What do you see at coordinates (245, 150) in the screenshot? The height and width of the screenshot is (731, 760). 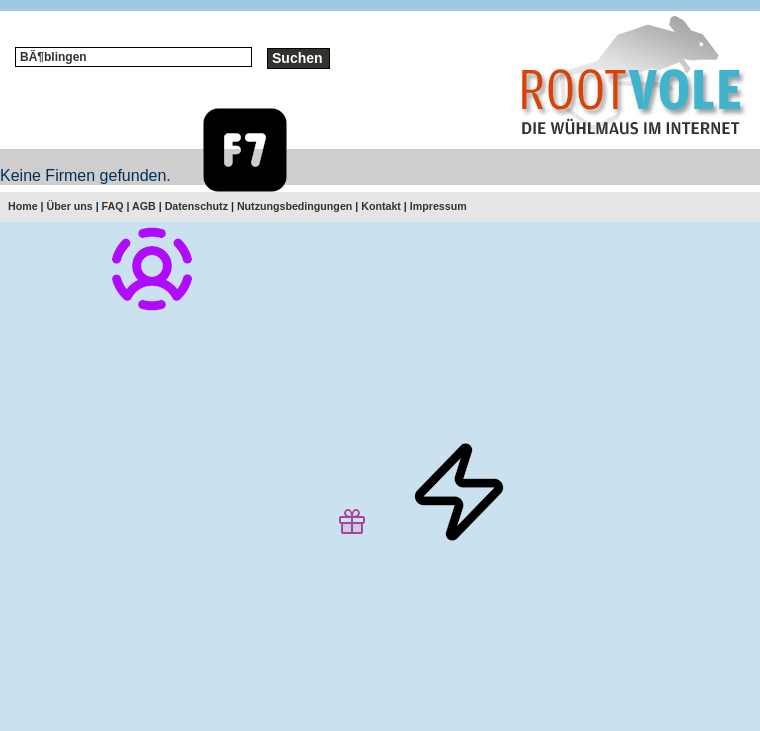 I see `F7 keyboard function key` at bounding box center [245, 150].